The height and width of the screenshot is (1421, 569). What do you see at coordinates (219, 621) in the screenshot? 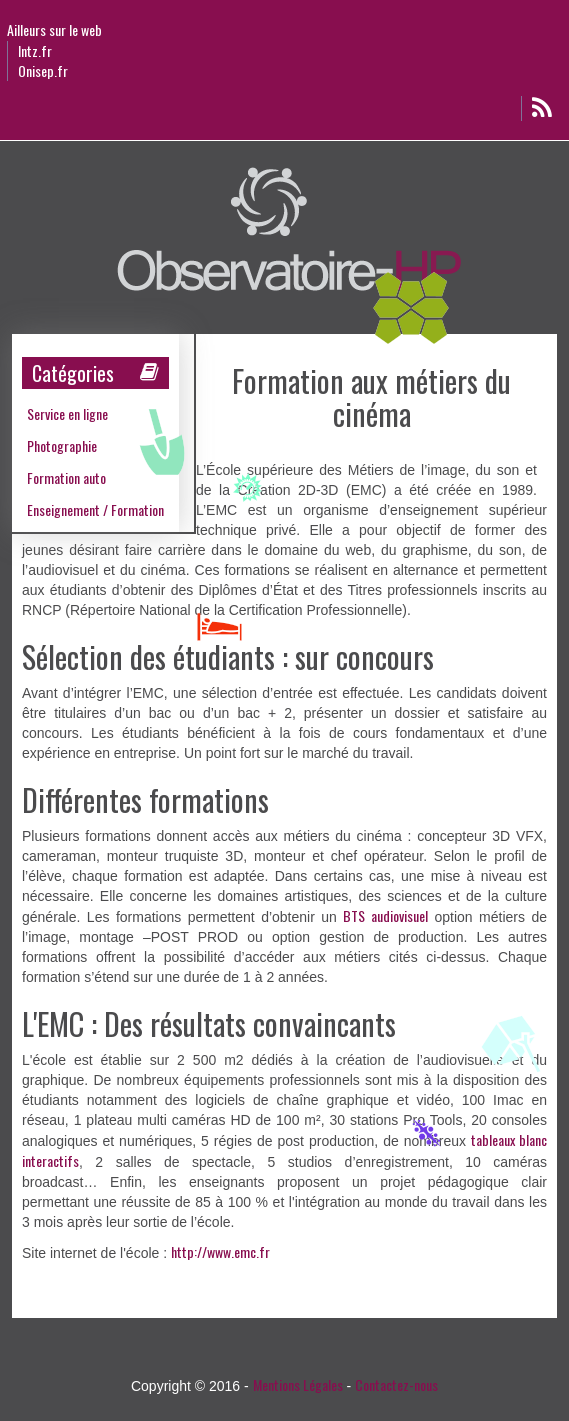
I see `indicates sleep mode or rest status` at bounding box center [219, 621].